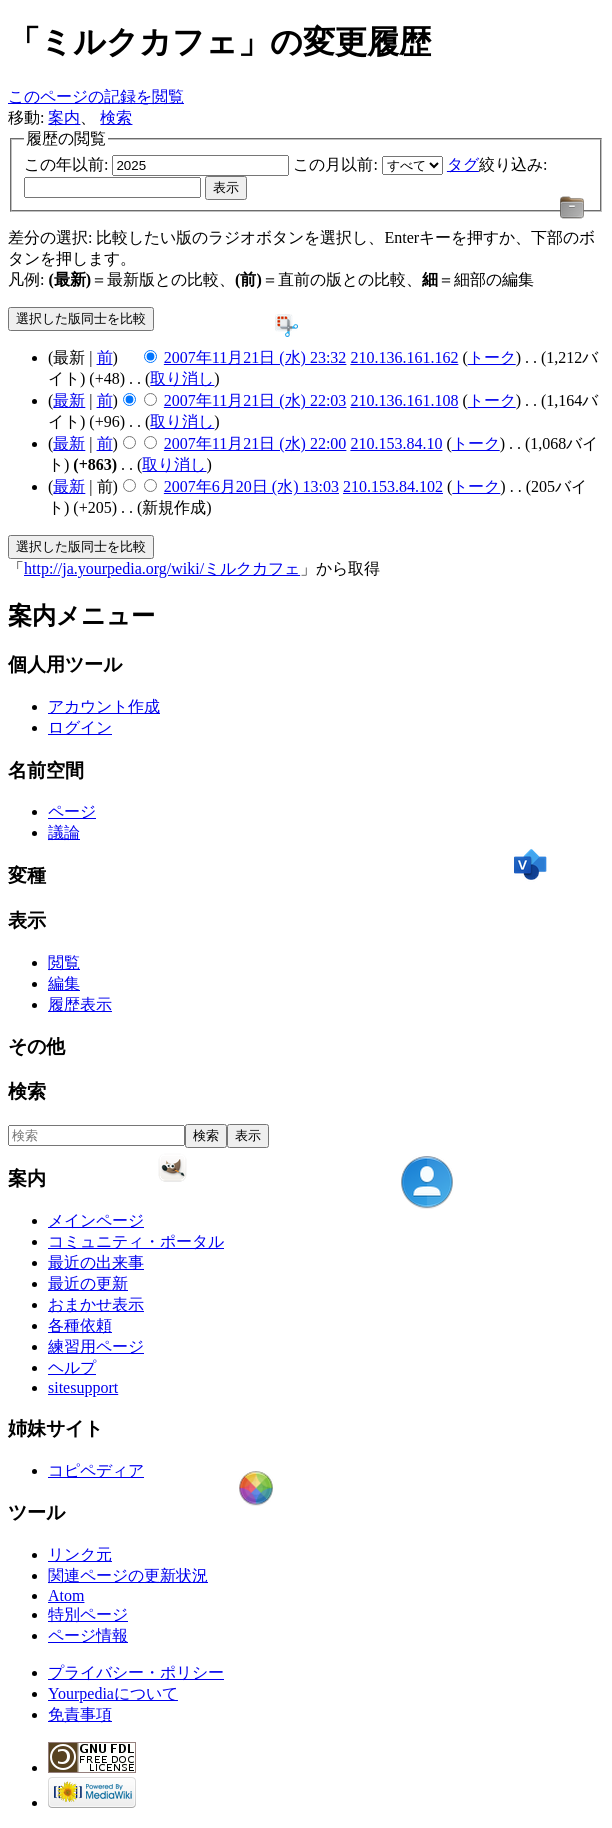 The image size is (612, 1828). I want to click on open Microsoft Visio application, so click(531, 865).